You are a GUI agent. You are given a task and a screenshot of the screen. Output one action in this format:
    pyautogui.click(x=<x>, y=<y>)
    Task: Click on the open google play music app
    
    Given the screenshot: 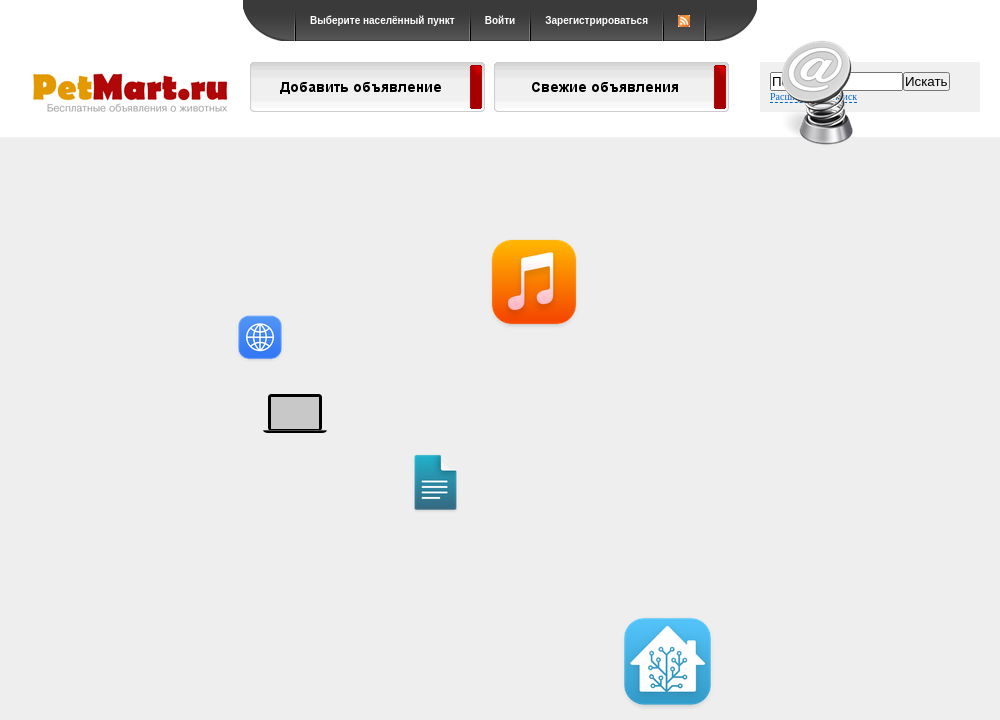 What is the action you would take?
    pyautogui.click(x=534, y=282)
    